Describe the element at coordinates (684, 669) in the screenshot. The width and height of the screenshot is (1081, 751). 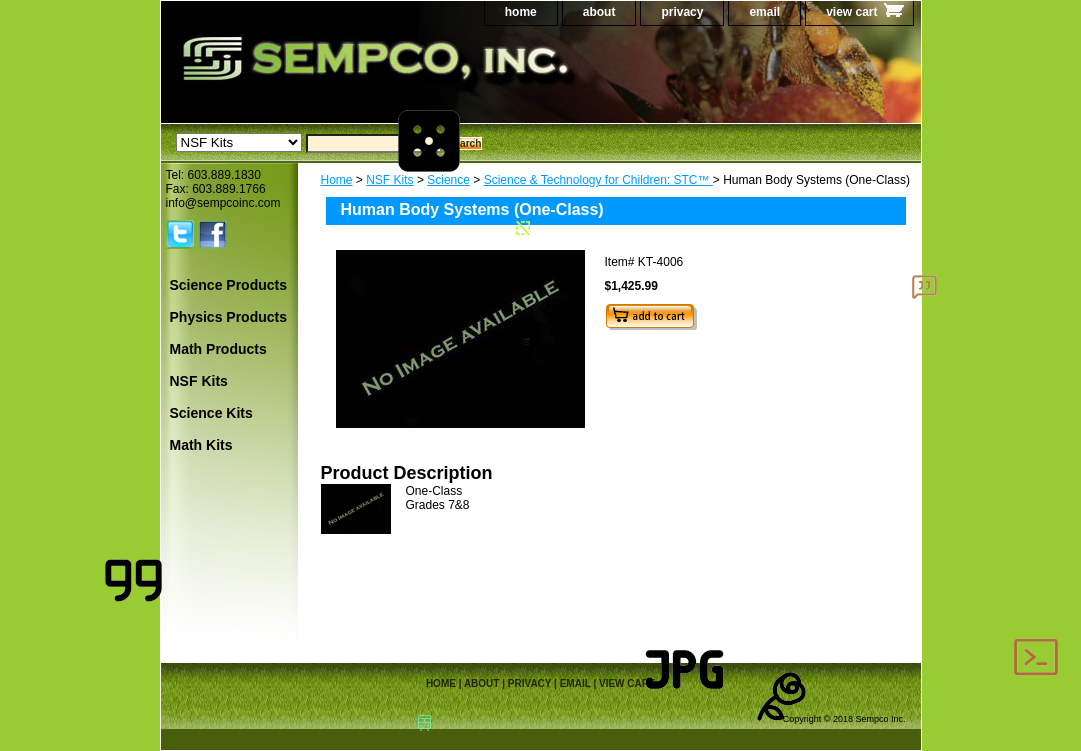
I see `indicates a JPG image file type` at that location.